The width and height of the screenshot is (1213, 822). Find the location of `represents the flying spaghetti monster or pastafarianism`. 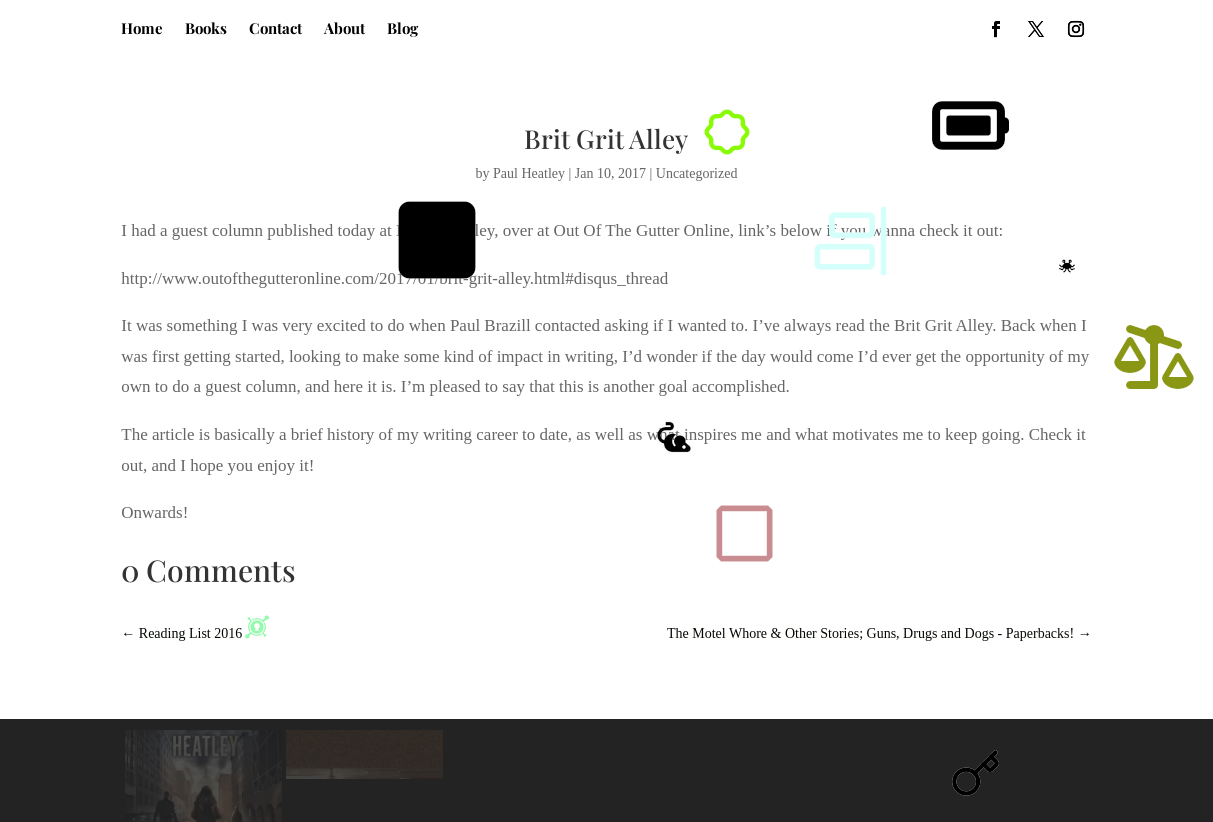

represents the flying spaghetti monster or pastafarianism is located at coordinates (1067, 266).